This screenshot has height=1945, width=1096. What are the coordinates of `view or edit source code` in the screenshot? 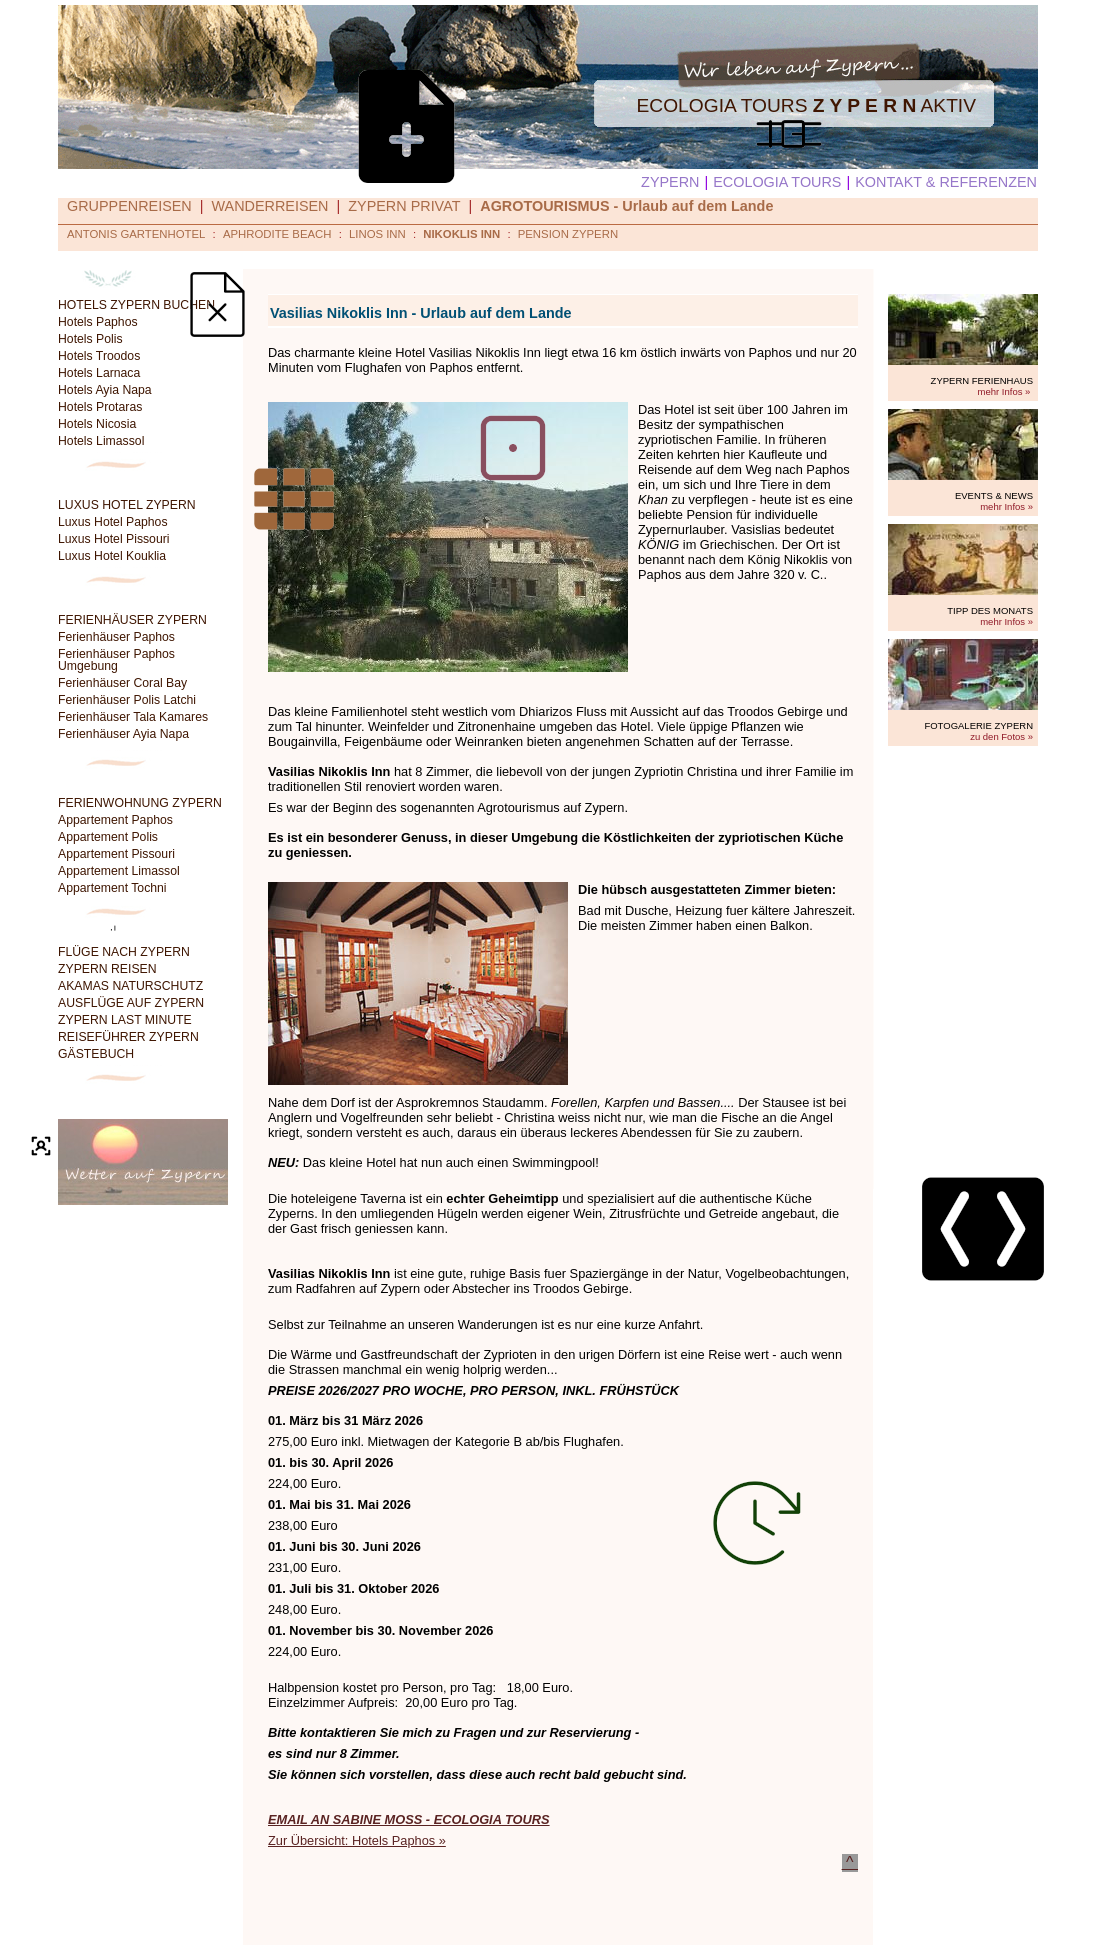 It's located at (983, 1229).